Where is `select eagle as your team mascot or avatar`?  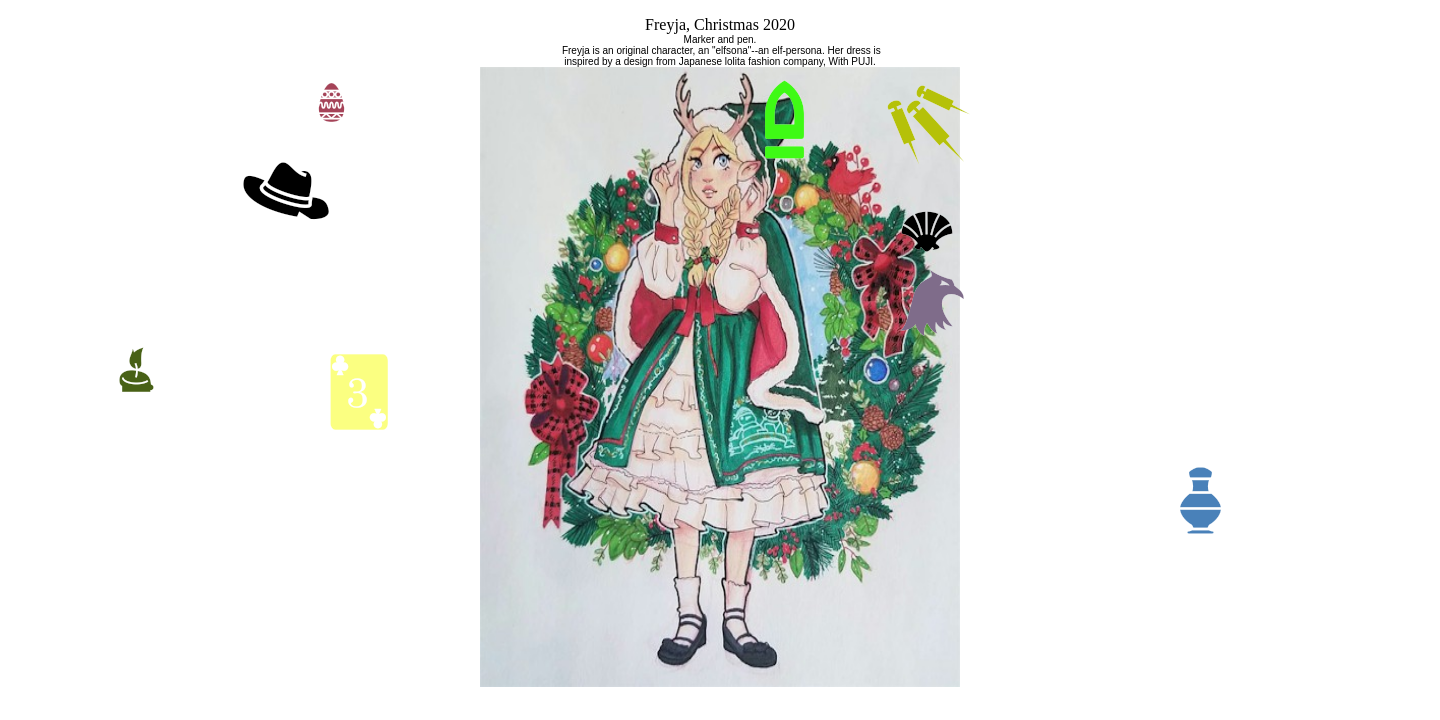 select eagle as your team mascot or avatar is located at coordinates (932, 303).